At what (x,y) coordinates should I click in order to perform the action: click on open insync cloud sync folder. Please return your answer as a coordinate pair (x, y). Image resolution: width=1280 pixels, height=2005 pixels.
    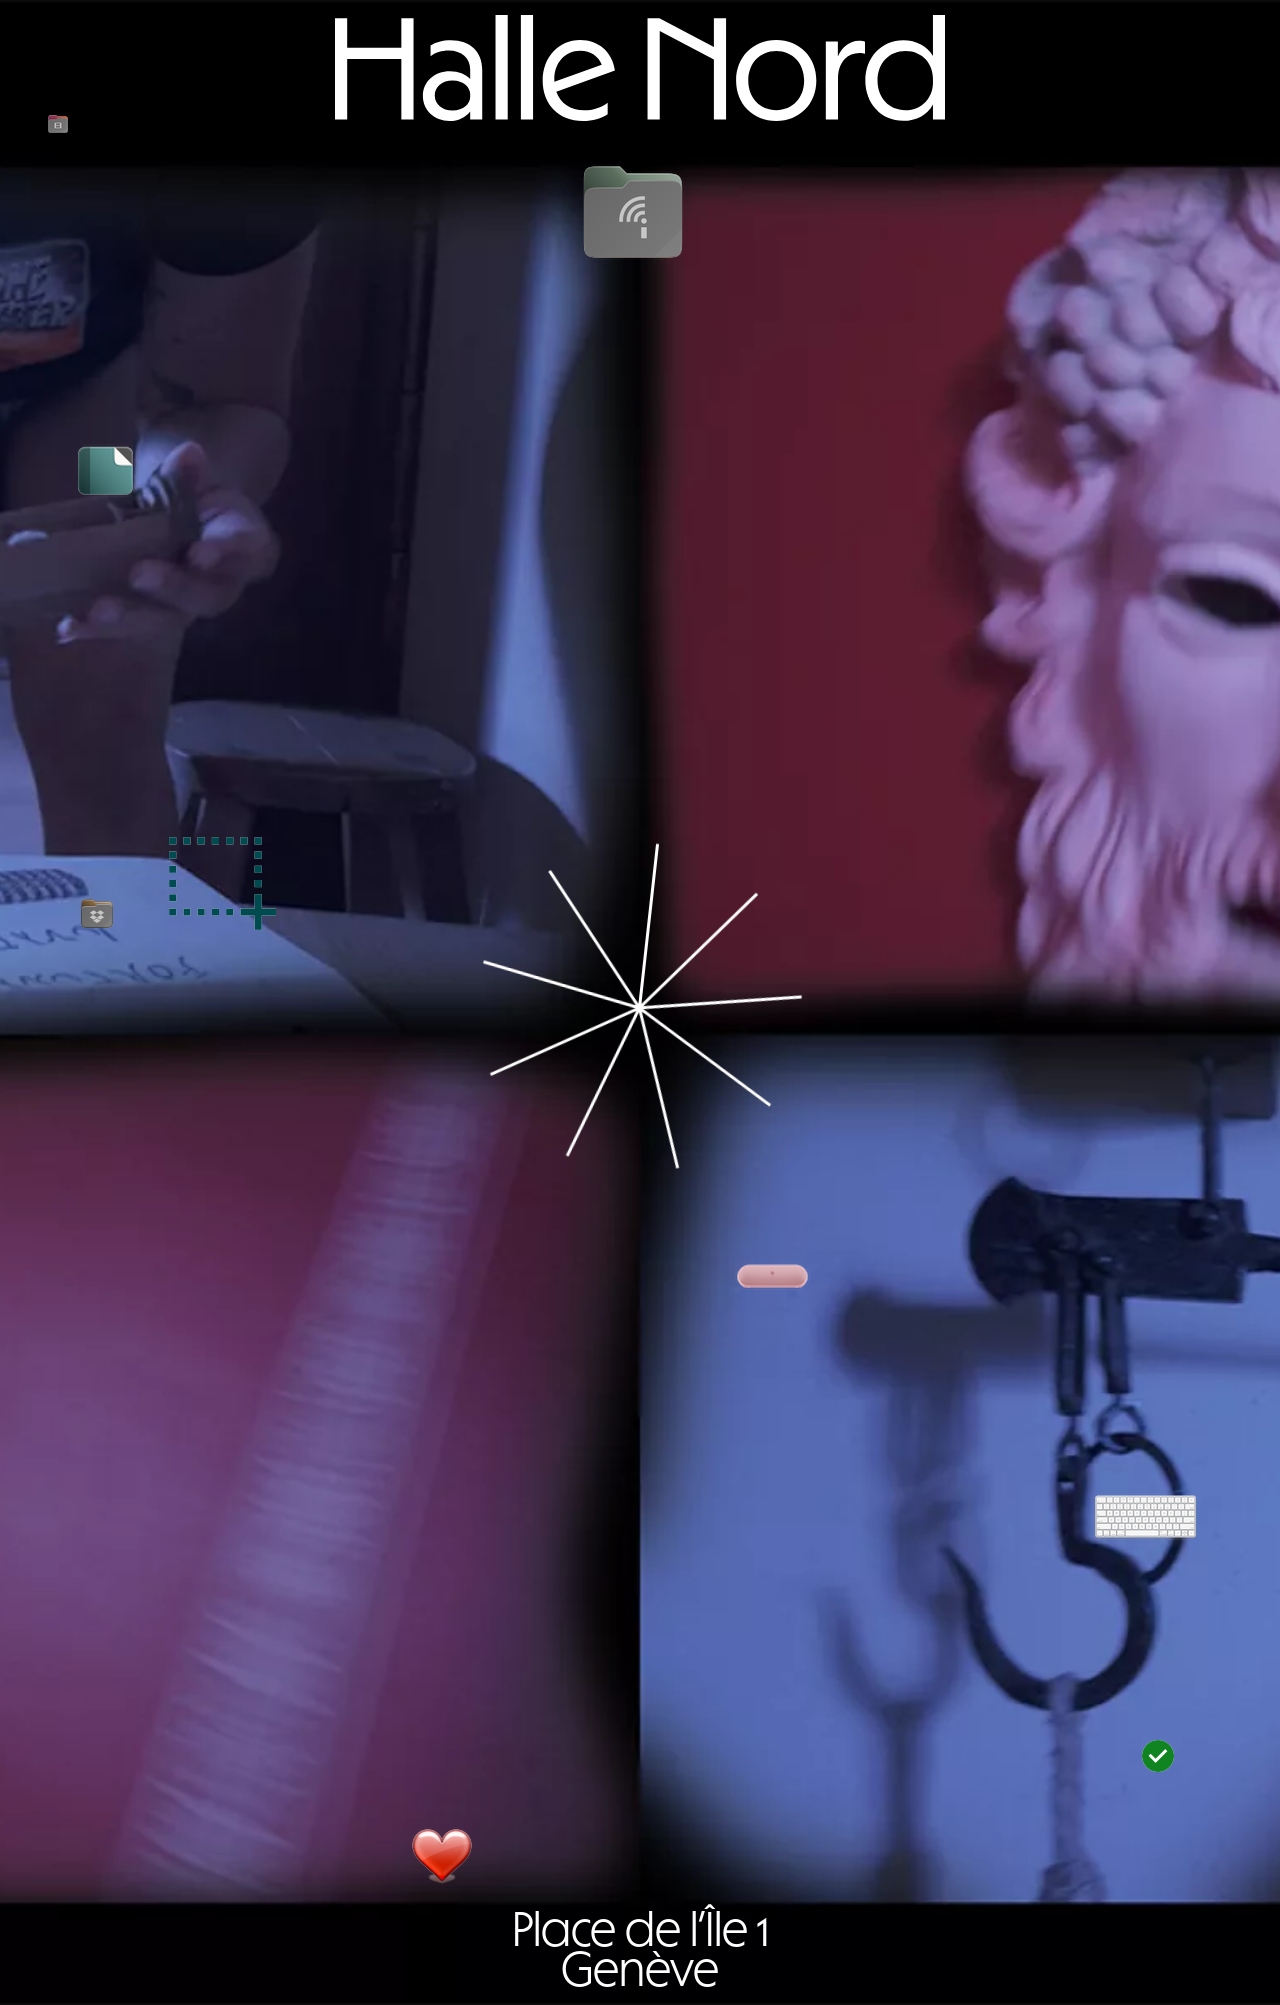
    Looking at the image, I should click on (633, 212).